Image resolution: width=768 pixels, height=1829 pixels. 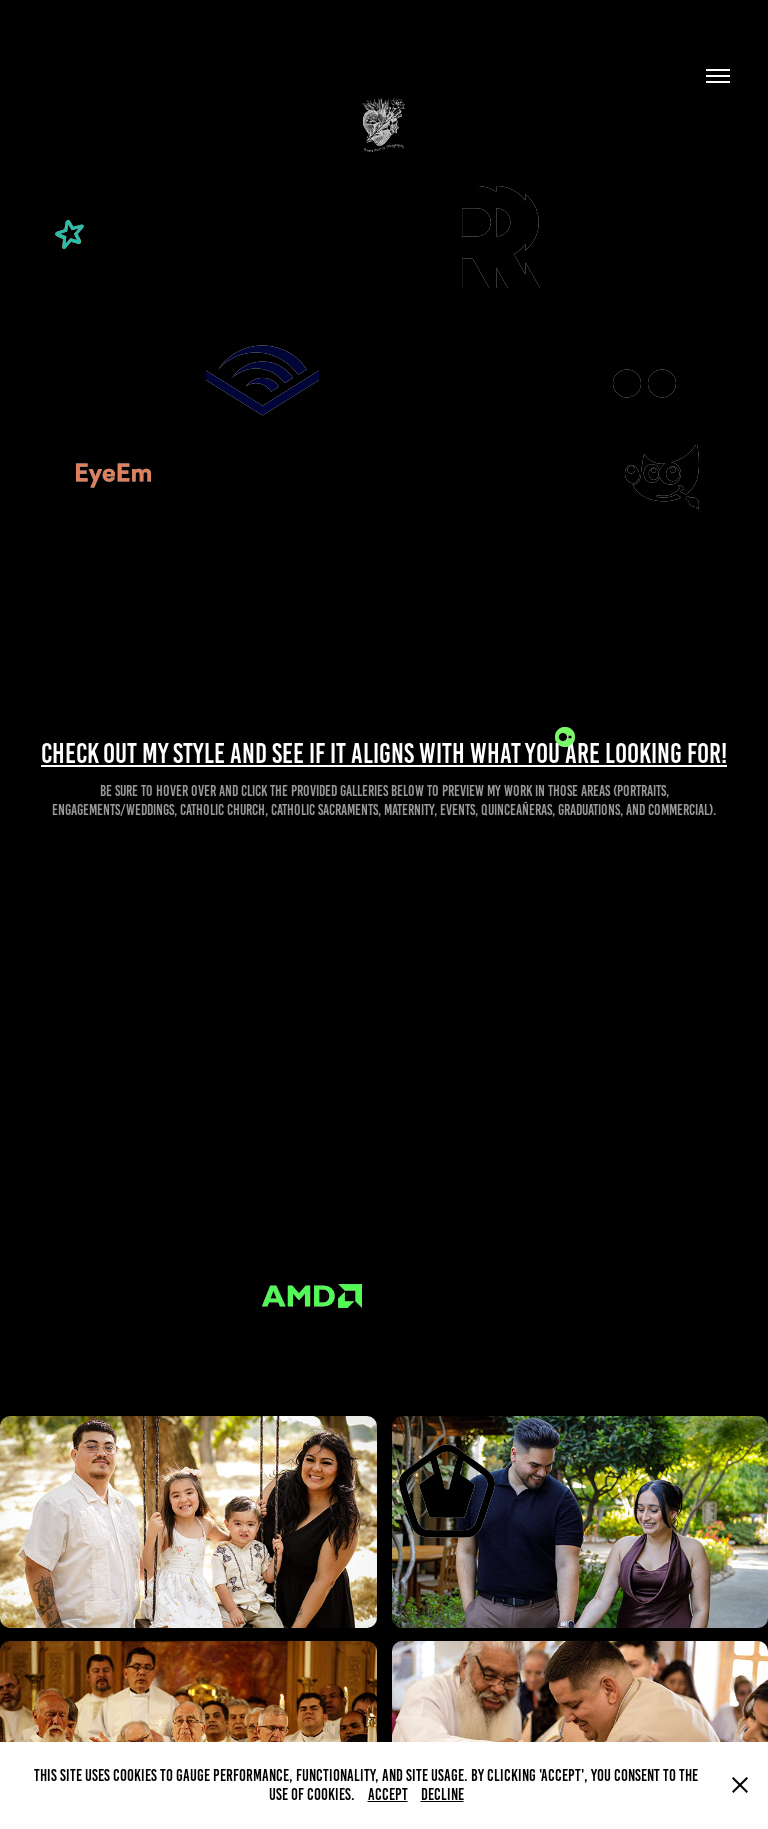 What do you see at coordinates (262, 380) in the screenshot?
I see `open the Audible app` at bounding box center [262, 380].